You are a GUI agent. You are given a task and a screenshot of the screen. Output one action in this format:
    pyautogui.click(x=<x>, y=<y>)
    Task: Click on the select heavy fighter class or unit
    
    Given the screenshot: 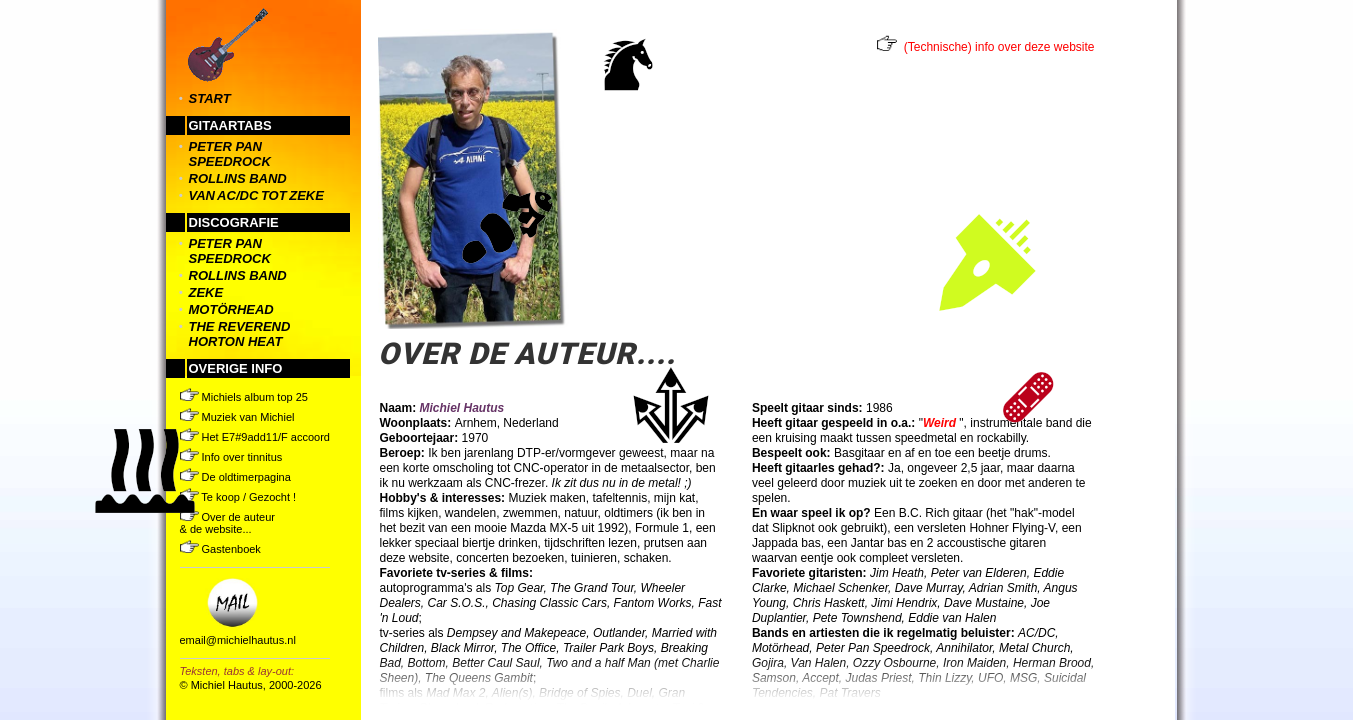 What is the action you would take?
    pyautogui.click(x=987, y=262)
    